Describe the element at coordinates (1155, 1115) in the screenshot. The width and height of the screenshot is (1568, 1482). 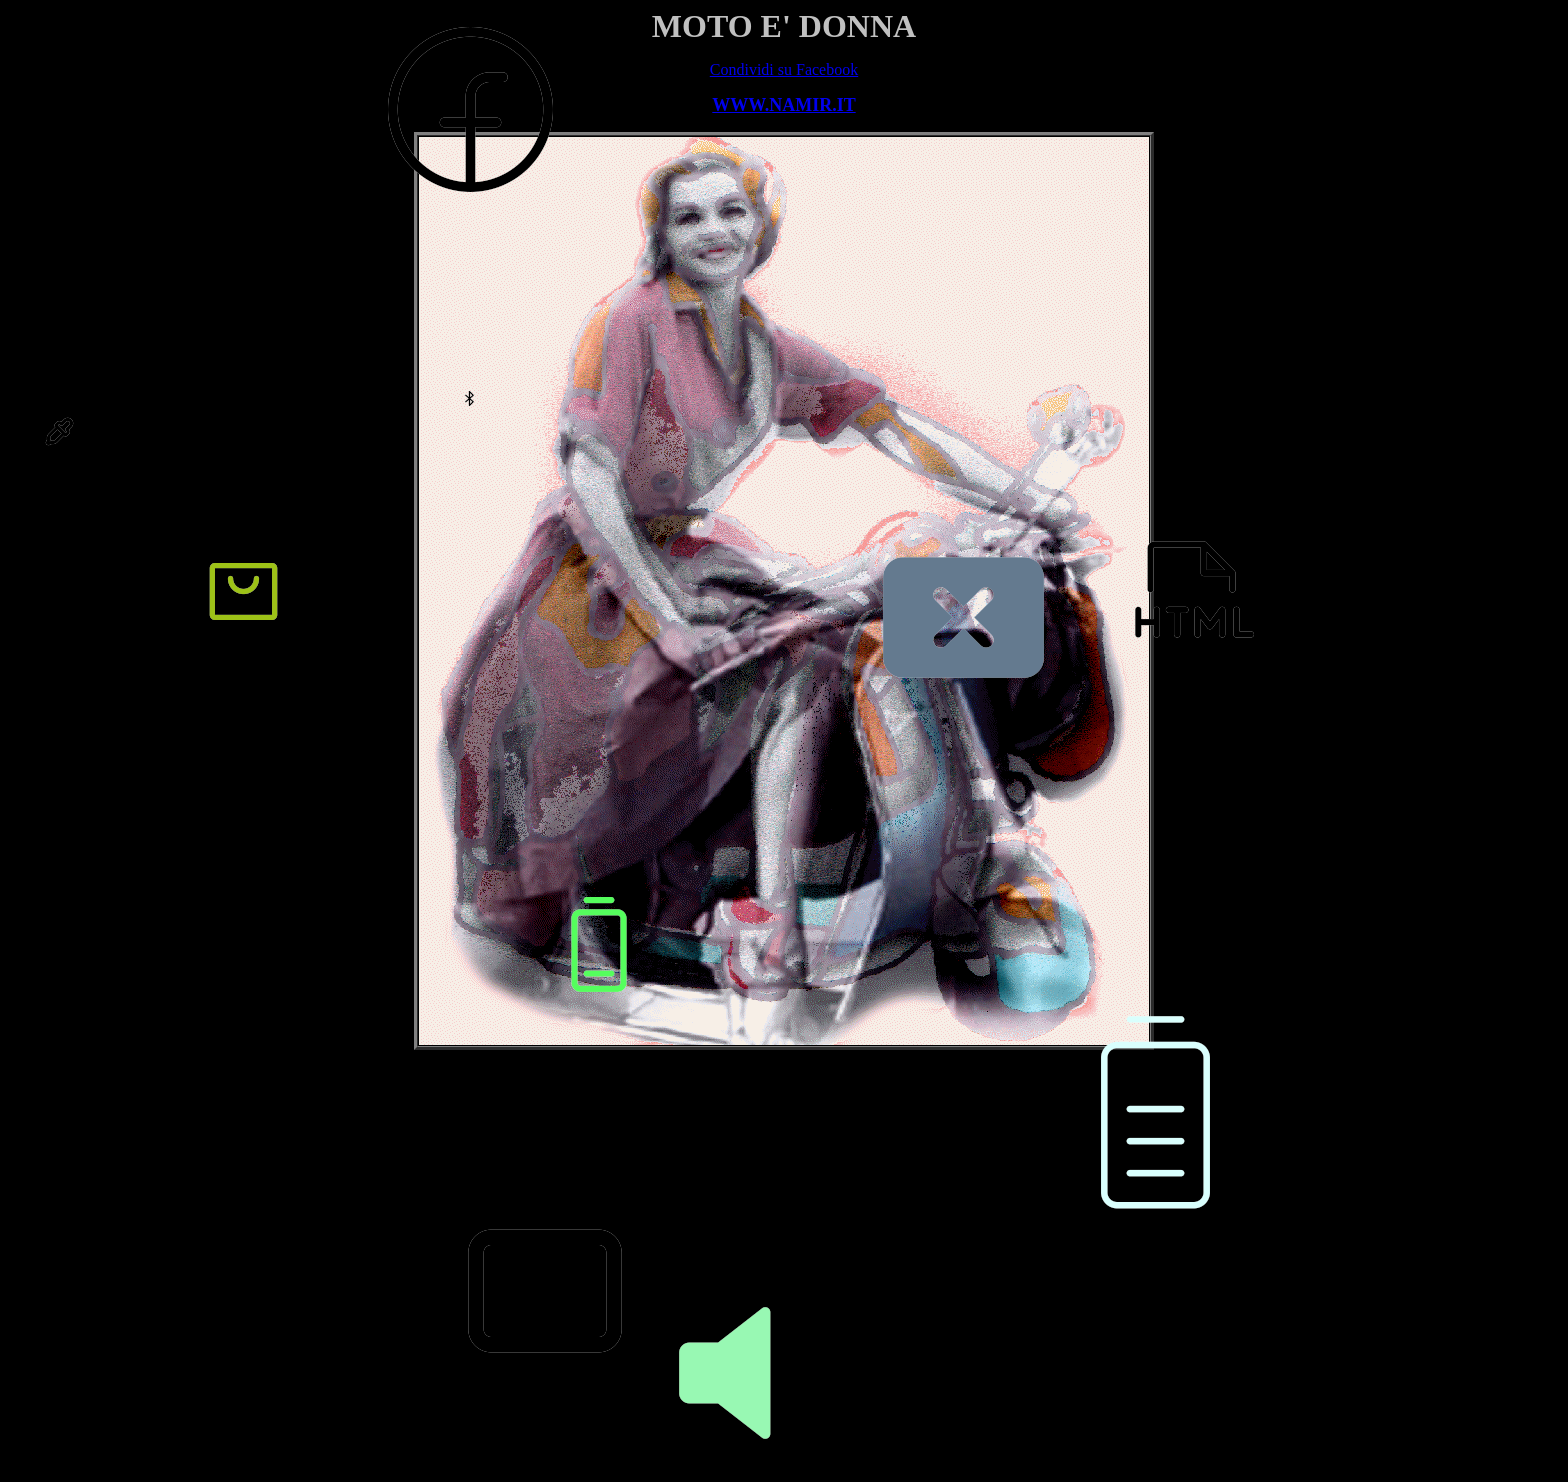
I see `indicates high battery level` at that location.